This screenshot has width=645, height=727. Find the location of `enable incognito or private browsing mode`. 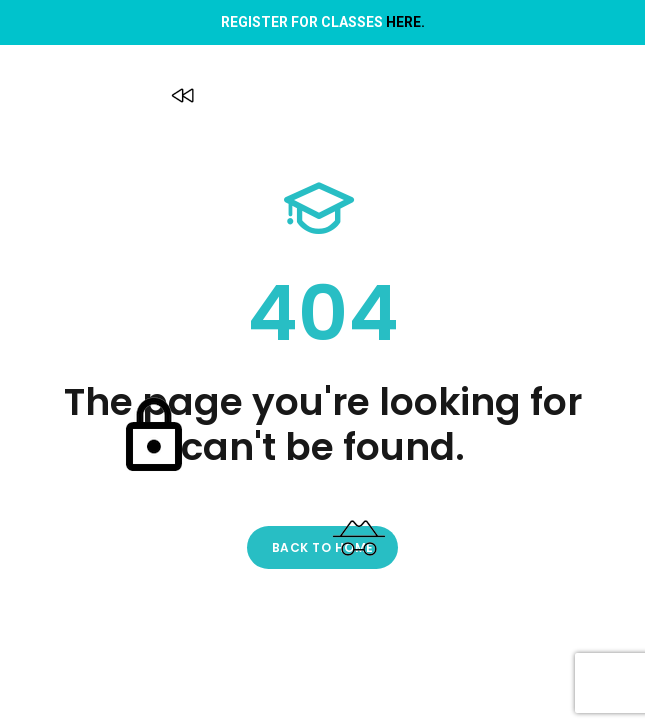

enable incognito or private browsing mode is located at coordinates (359, 538).